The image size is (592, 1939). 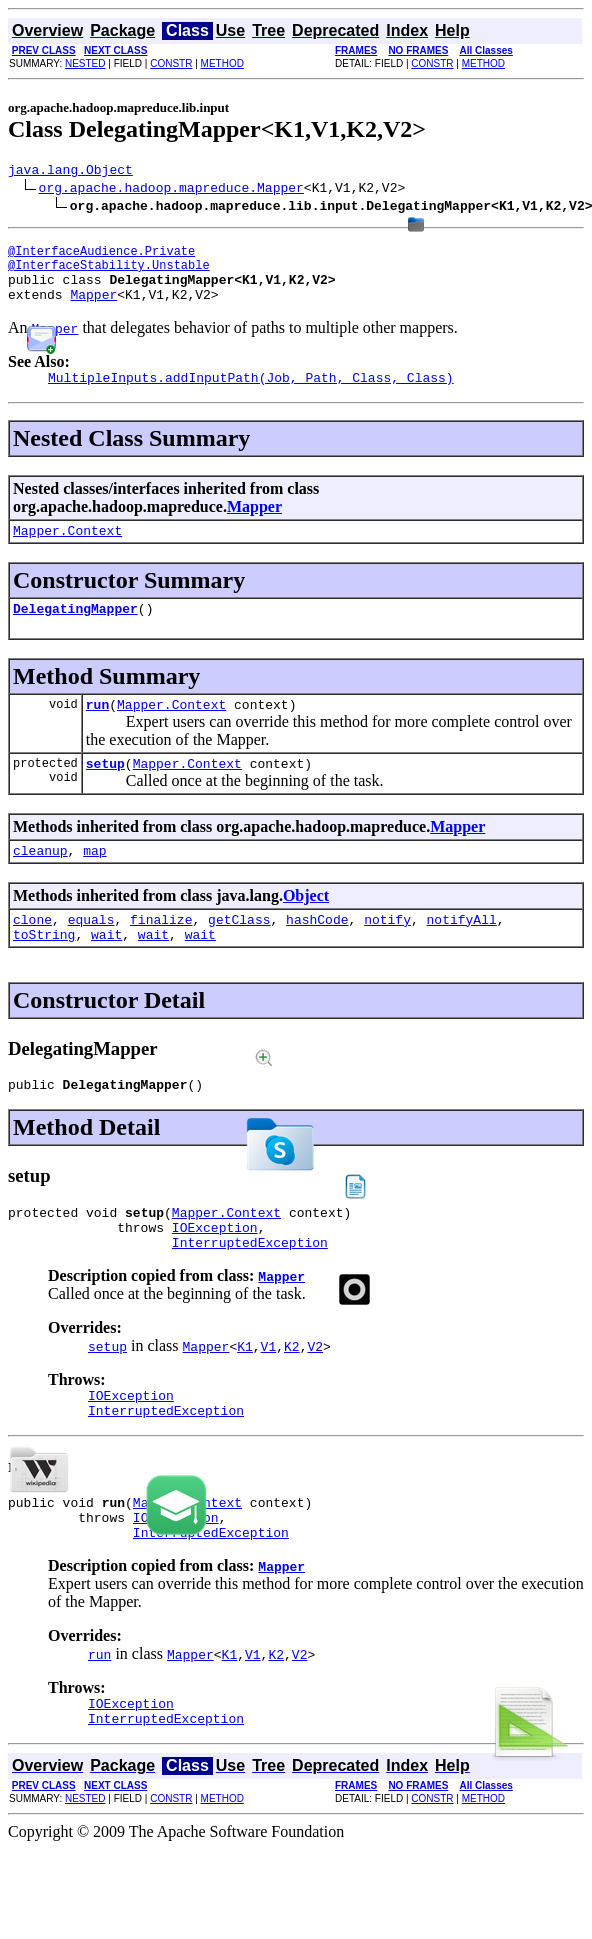 I want to click on configure page layout settings, so click(x=530, y=1722).